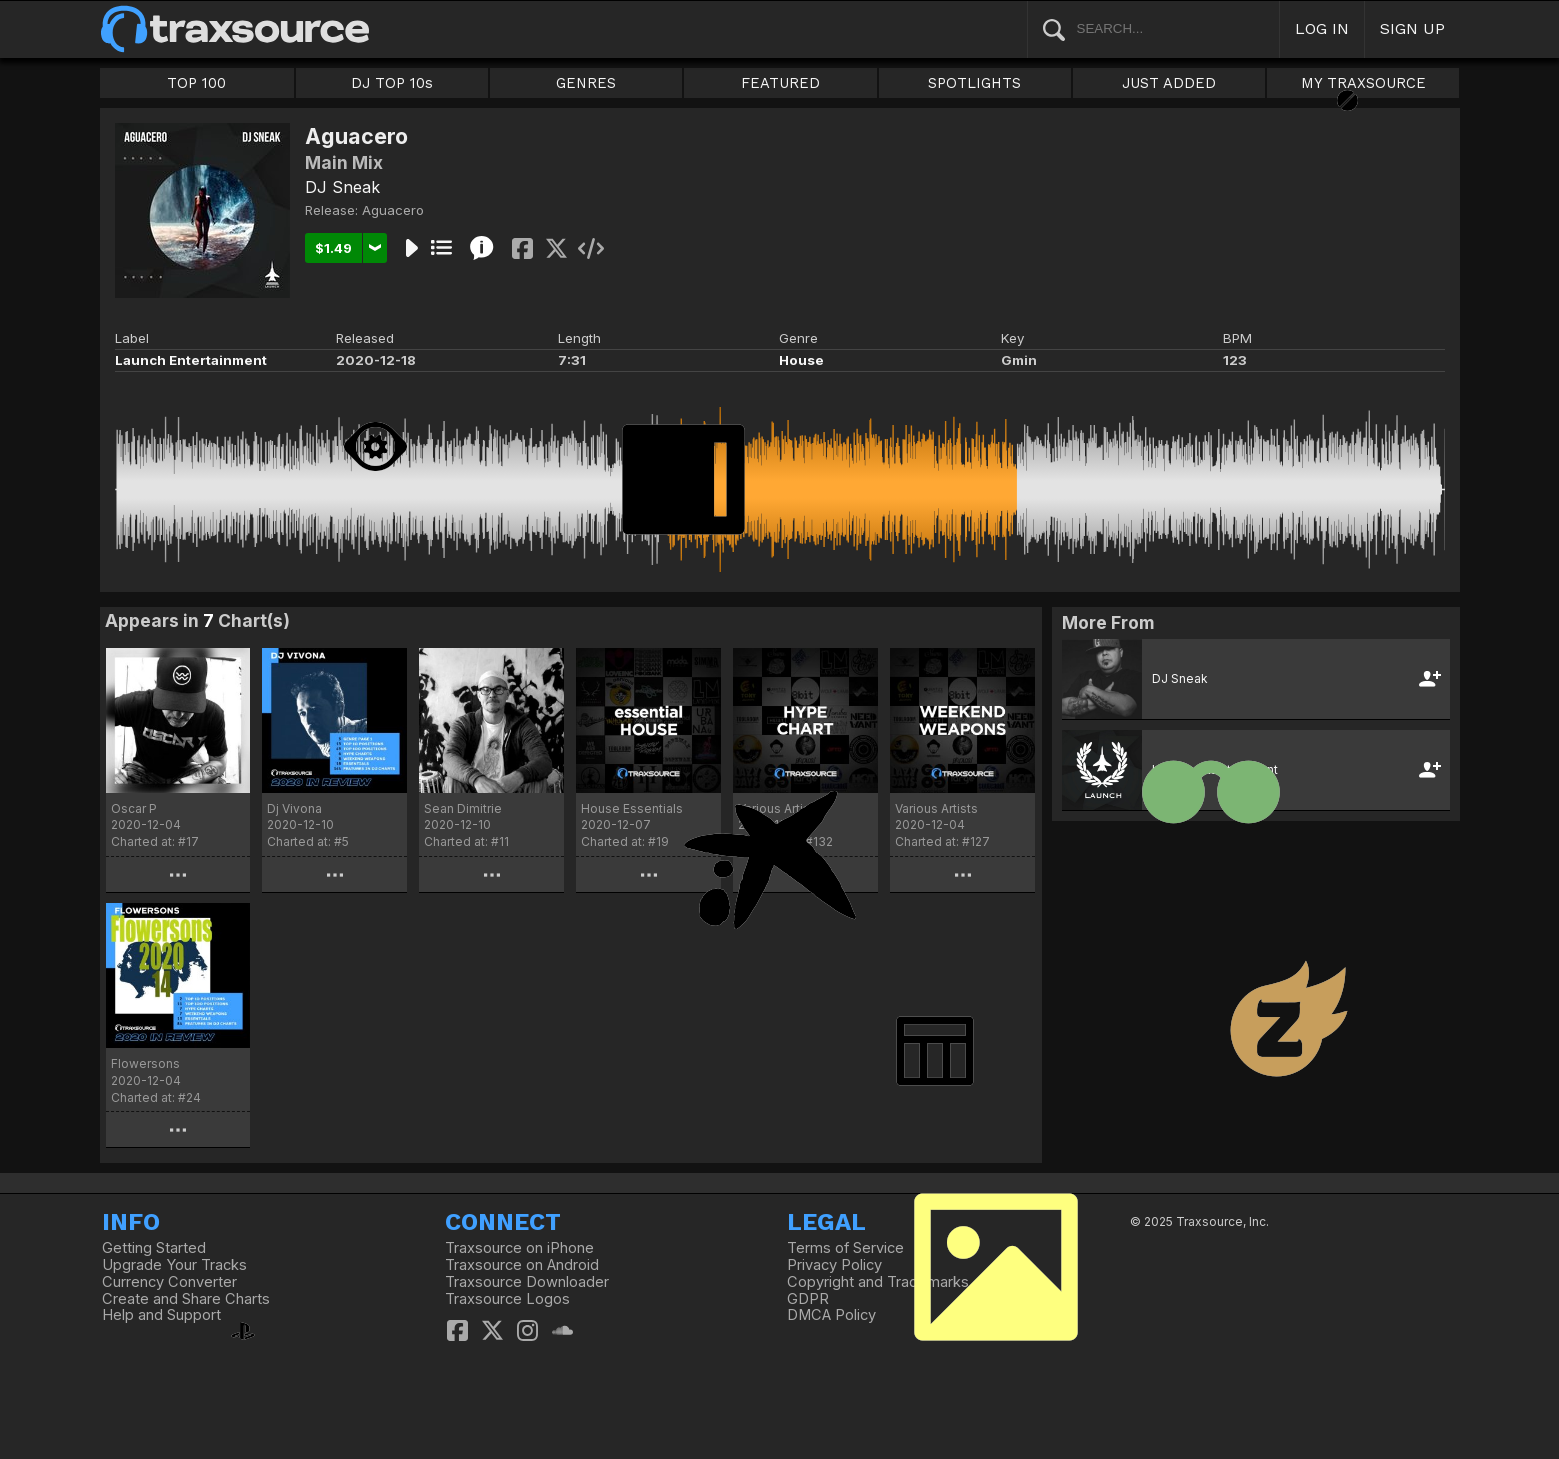 The height and width of the screenshot is (1459, 1559). What do you see at coordinates (375, 446) in the screenshot?
I see `phabricator code review and project management platform logo` at bounding box center [375, 446].